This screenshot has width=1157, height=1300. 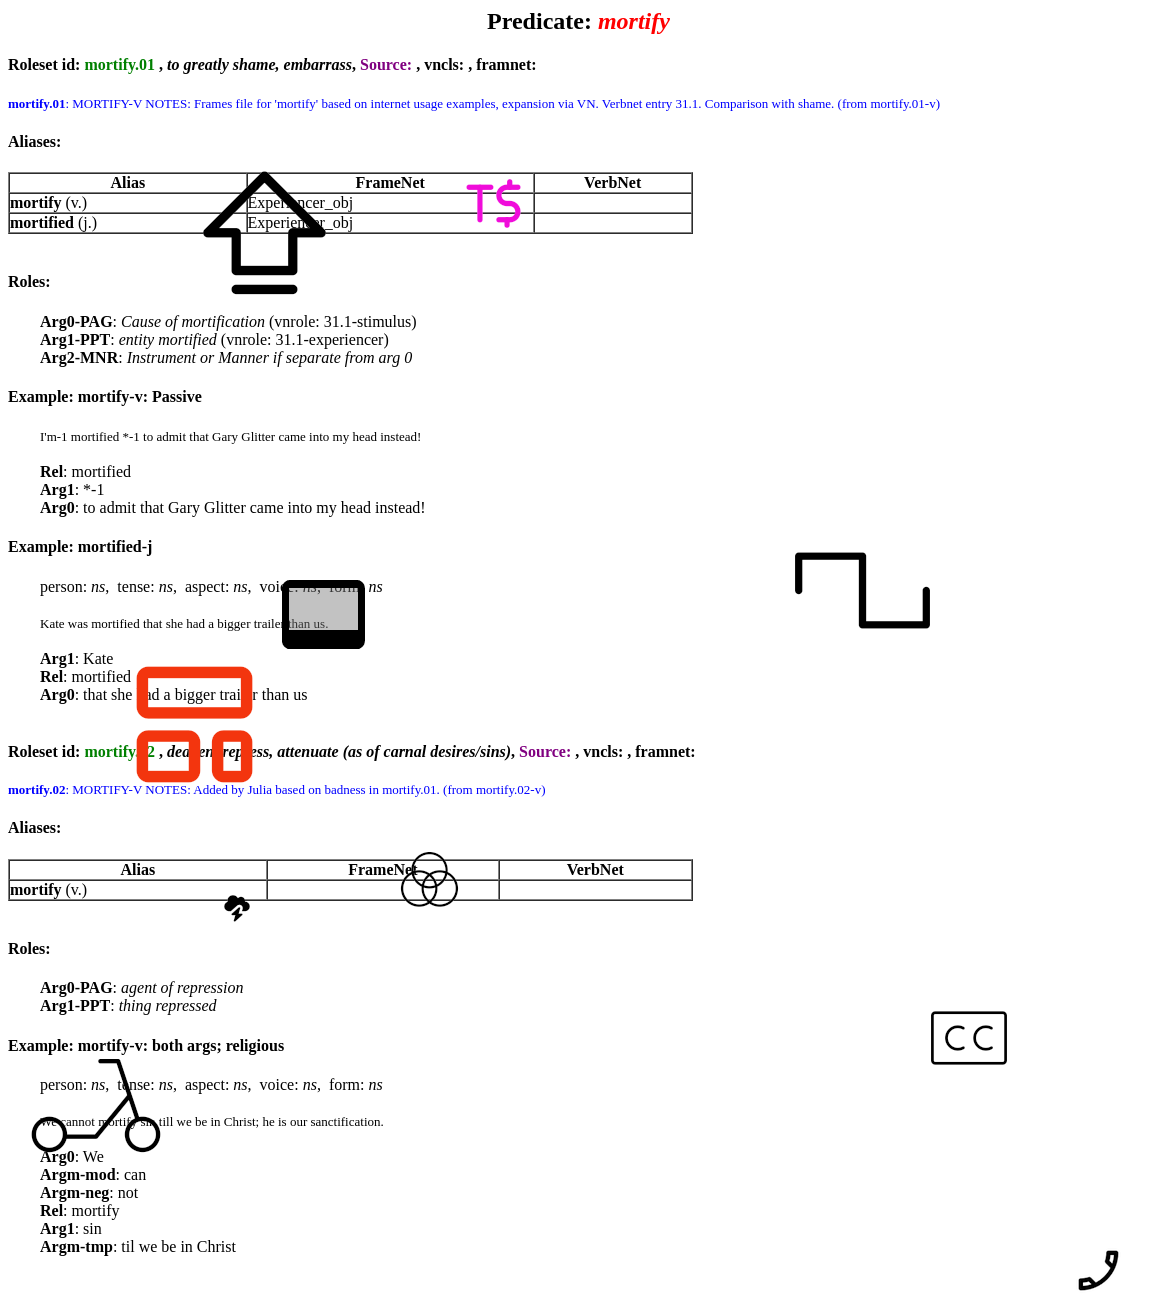 What do you see at coordinates (194, 724) in the screenshot?
I see `select a page layout template` at bounding box center [194, 724].